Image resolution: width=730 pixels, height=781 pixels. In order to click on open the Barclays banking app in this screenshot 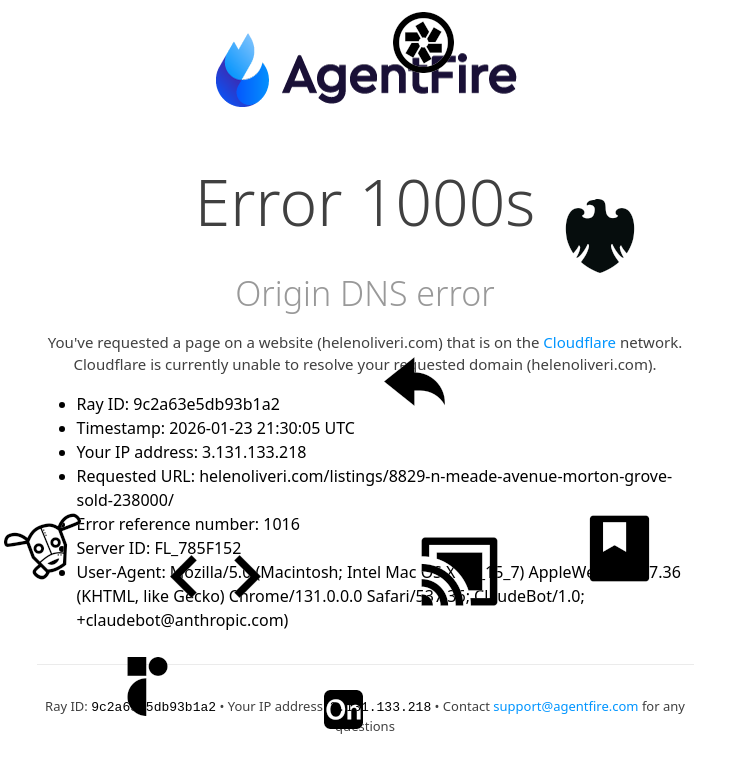, I will do `click(600, 236)`.